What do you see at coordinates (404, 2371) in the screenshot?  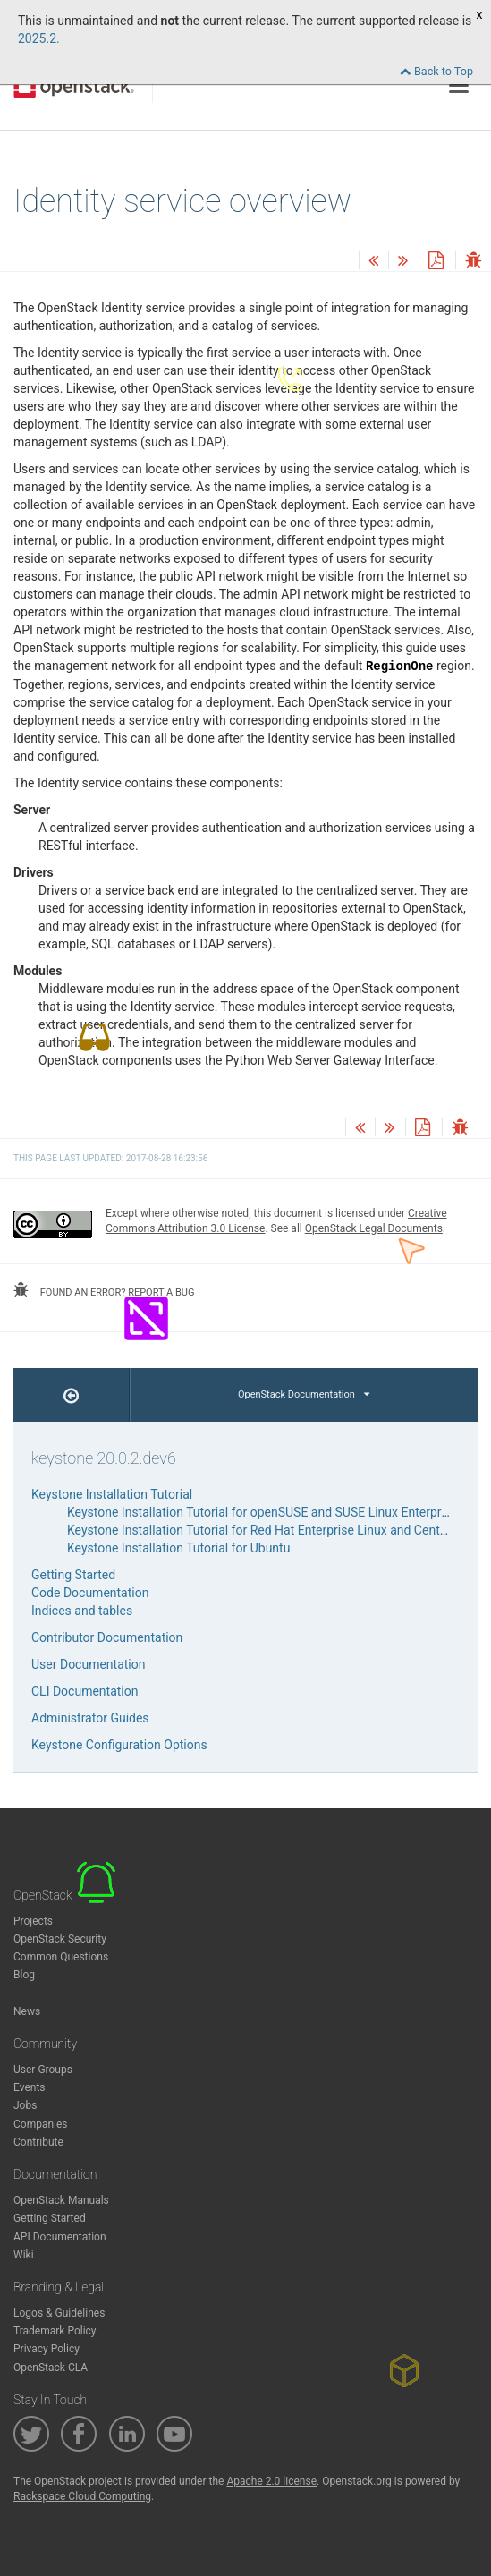 I see `indicates a method or function in code` at bounding box center [404, 2371].